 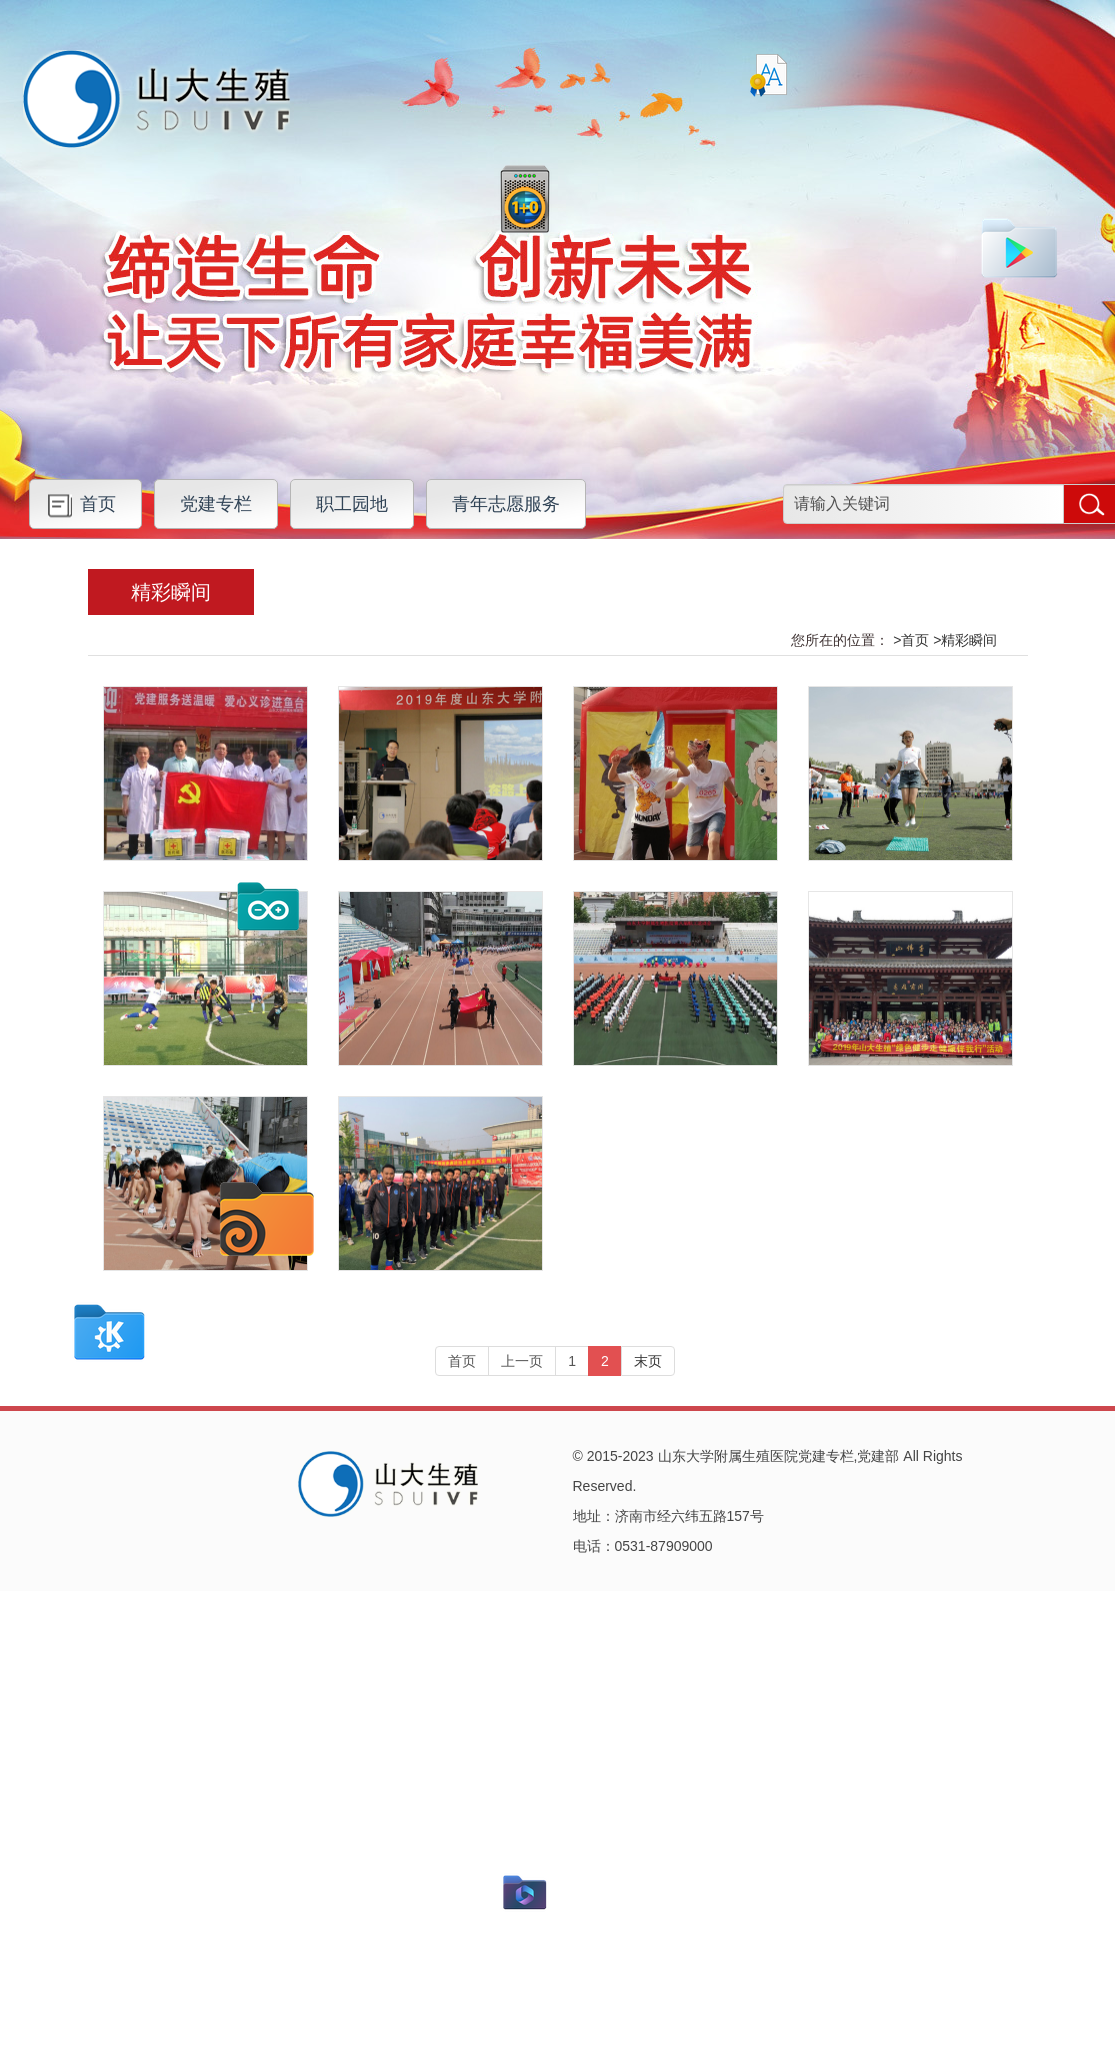 What do you see at coordinates (771, 74) in the screenshot?
I see `a certified or premium font file` at bounding box center [771, 74].